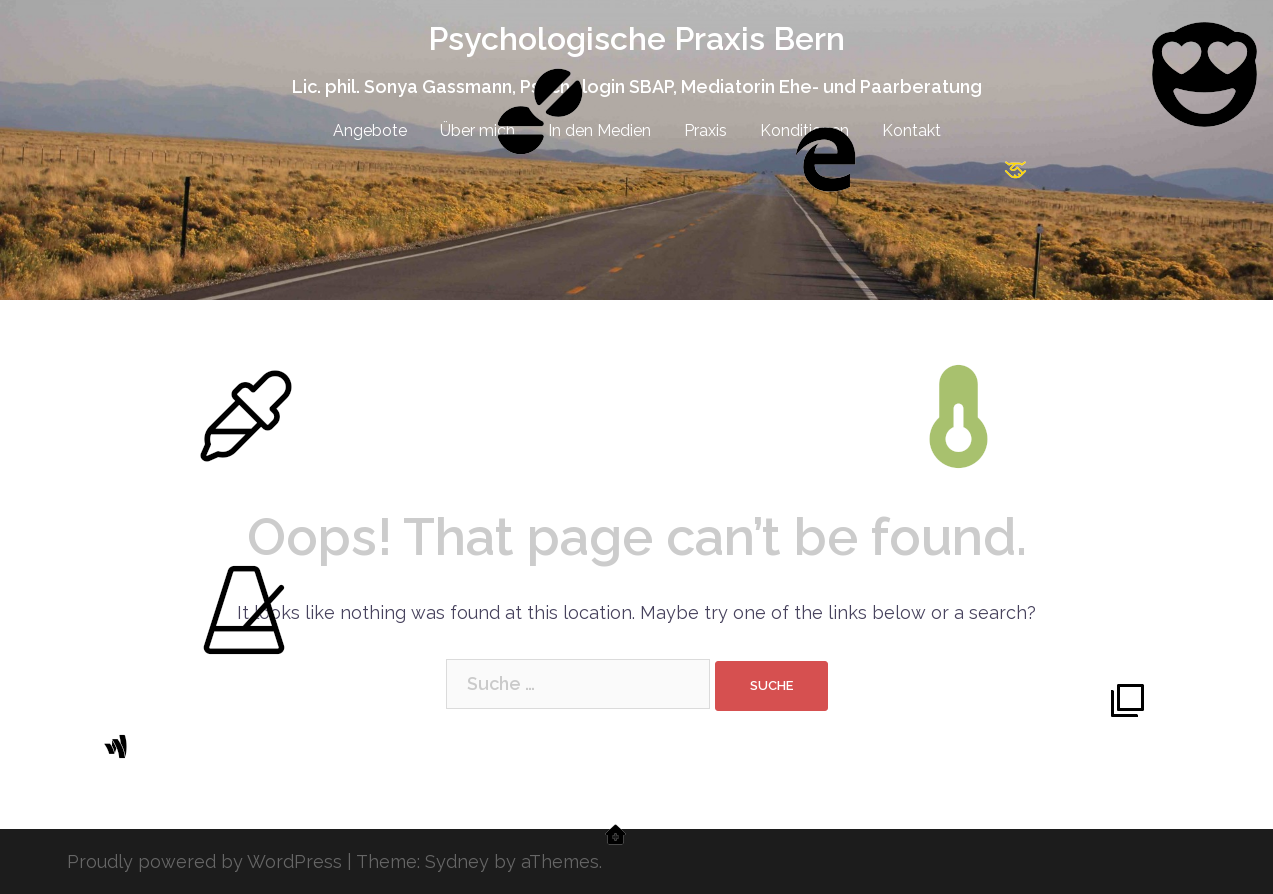 Image resolution: width=1273 pixels, height=894 pixels. I want to click on indicates moderate or medium temperature level, so click(958, 416).